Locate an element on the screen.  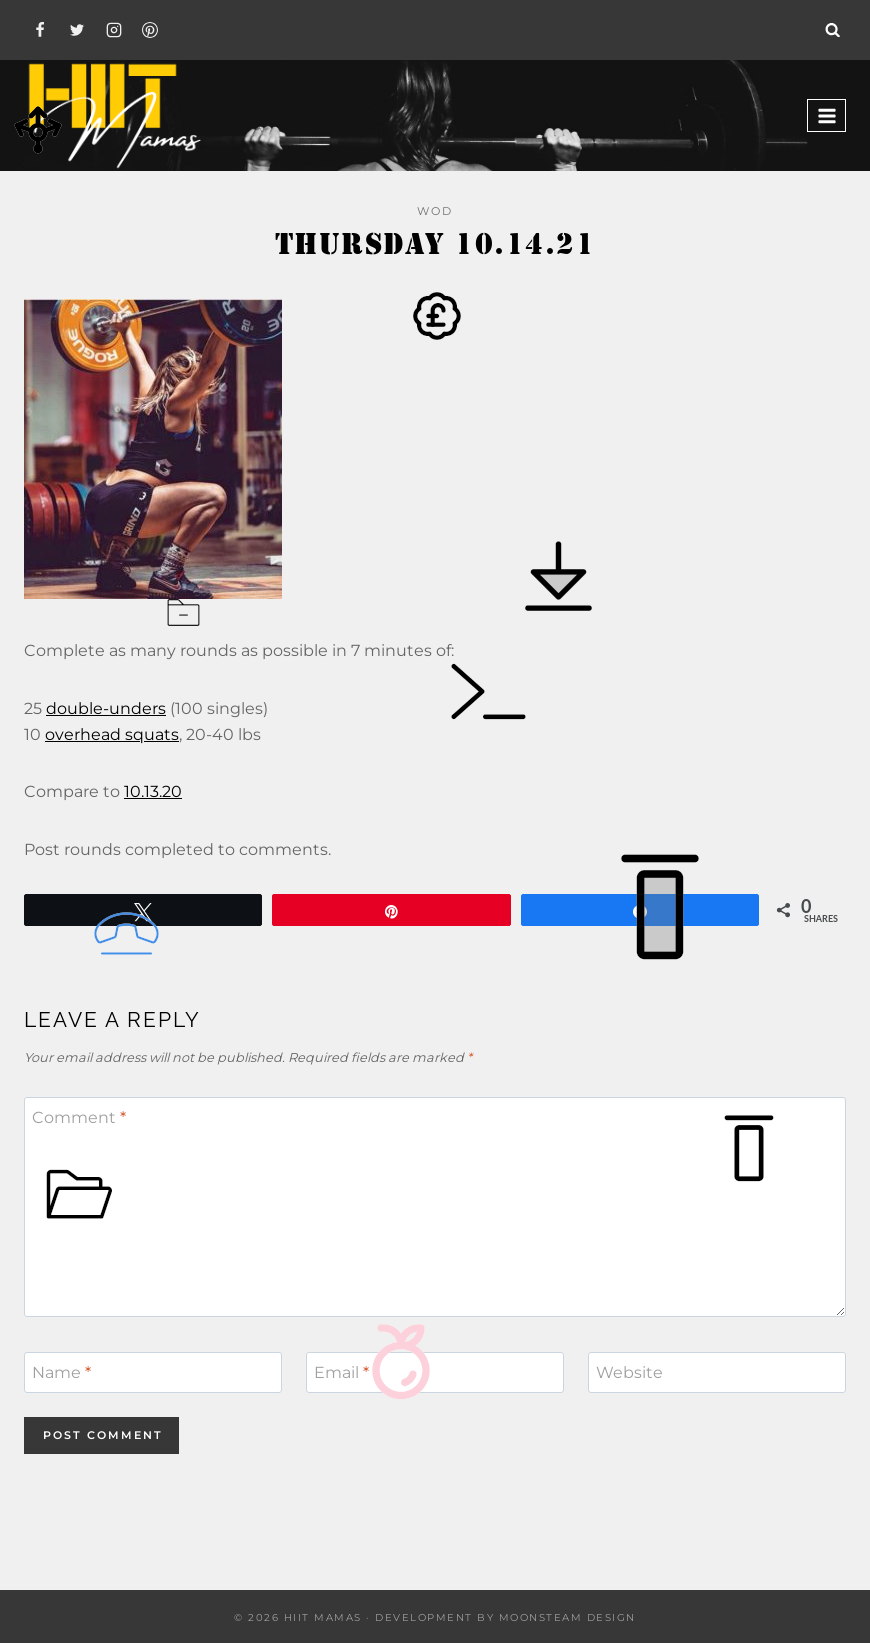
align element to top edge is located at coordinates (660, 905).